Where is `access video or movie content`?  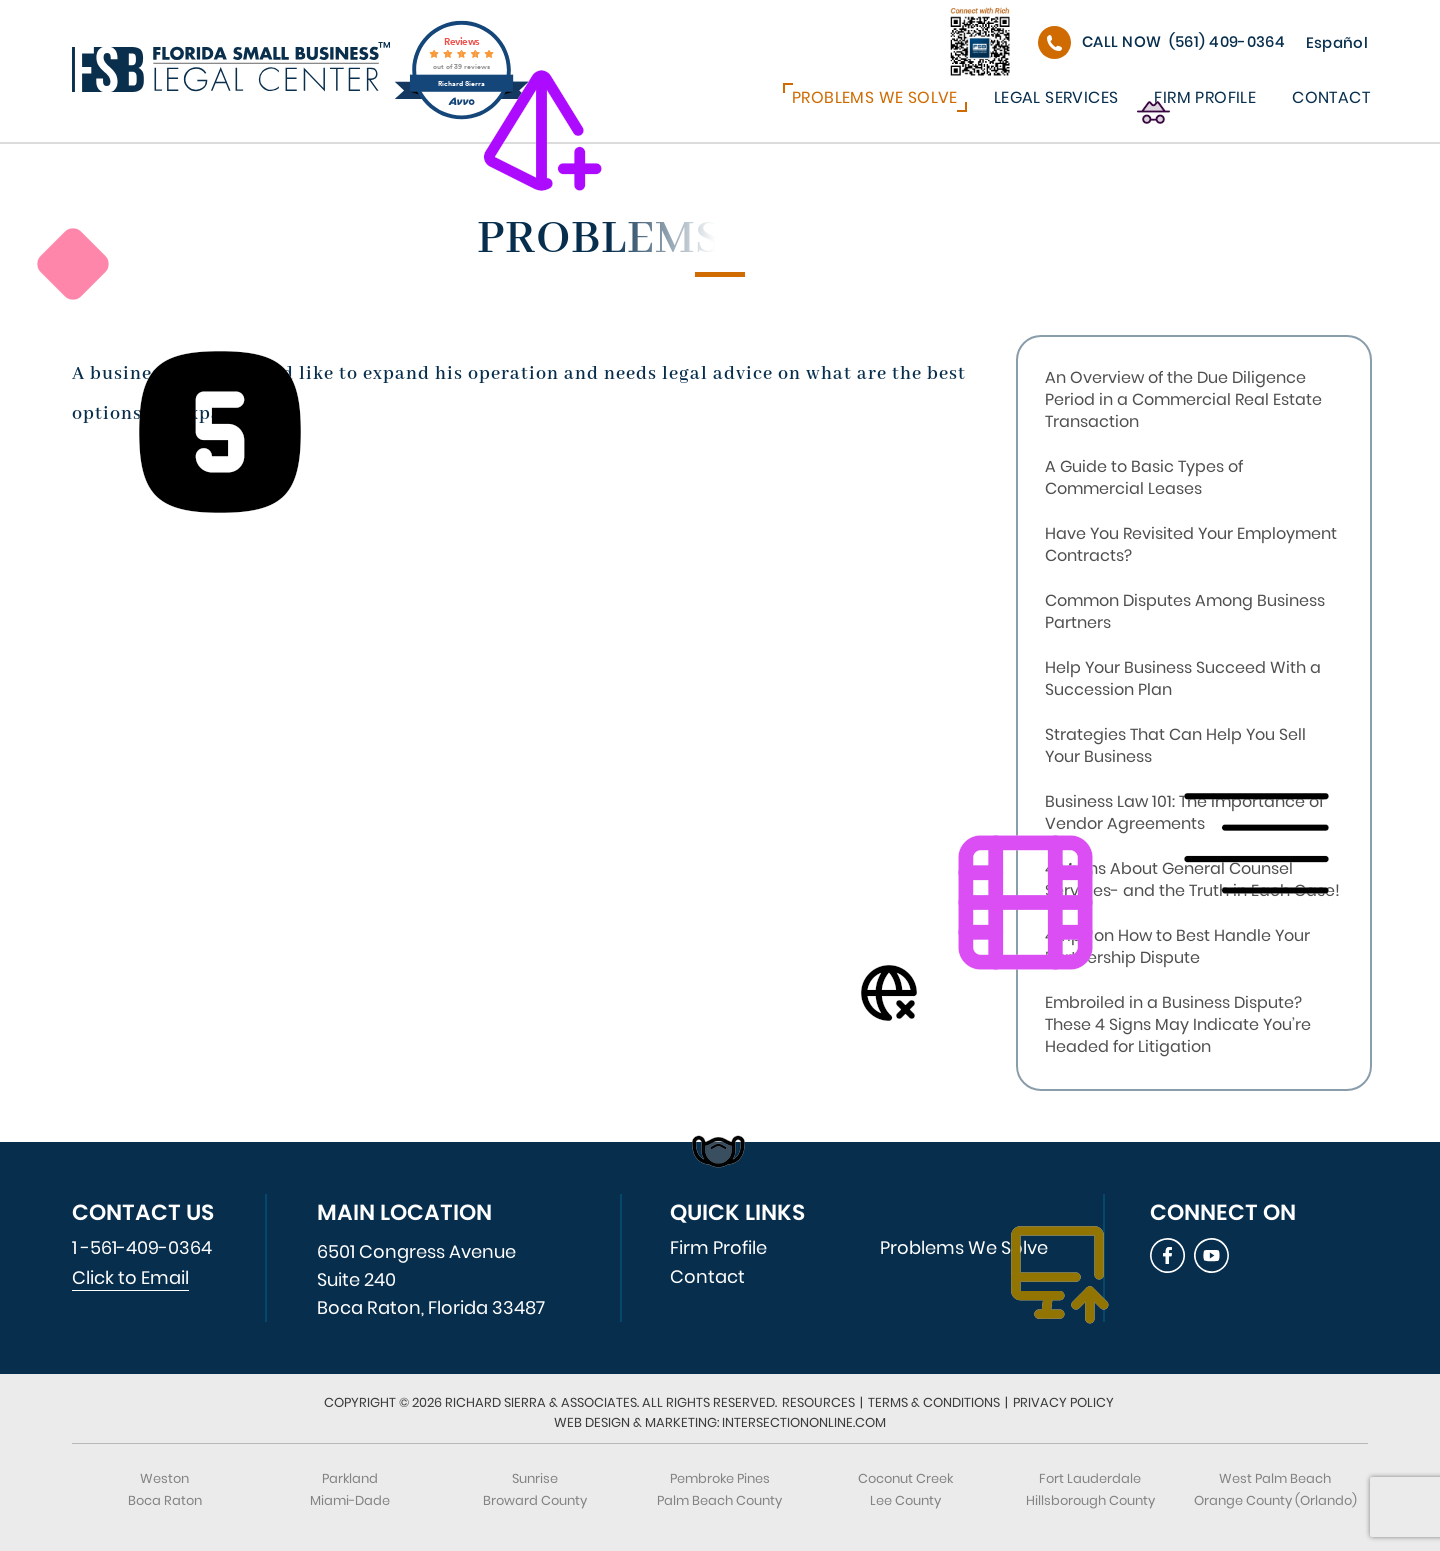
access video or movie content is located at coordinates (1025, 902).